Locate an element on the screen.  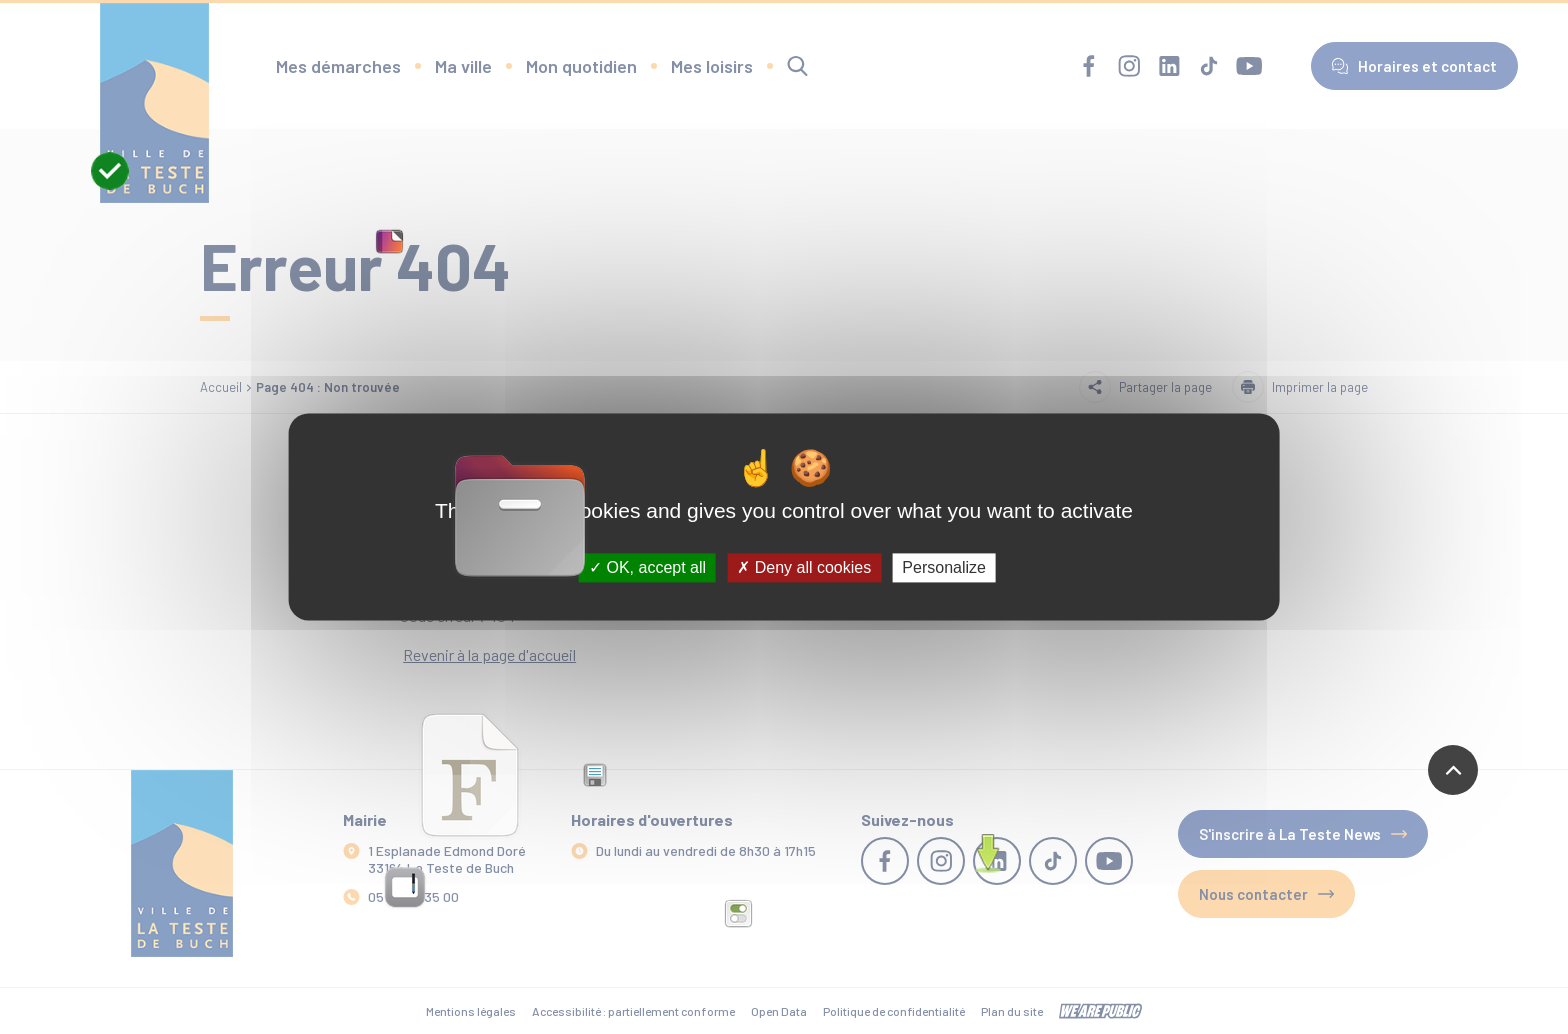
save the current file or document is located at coordinates (988, 854).